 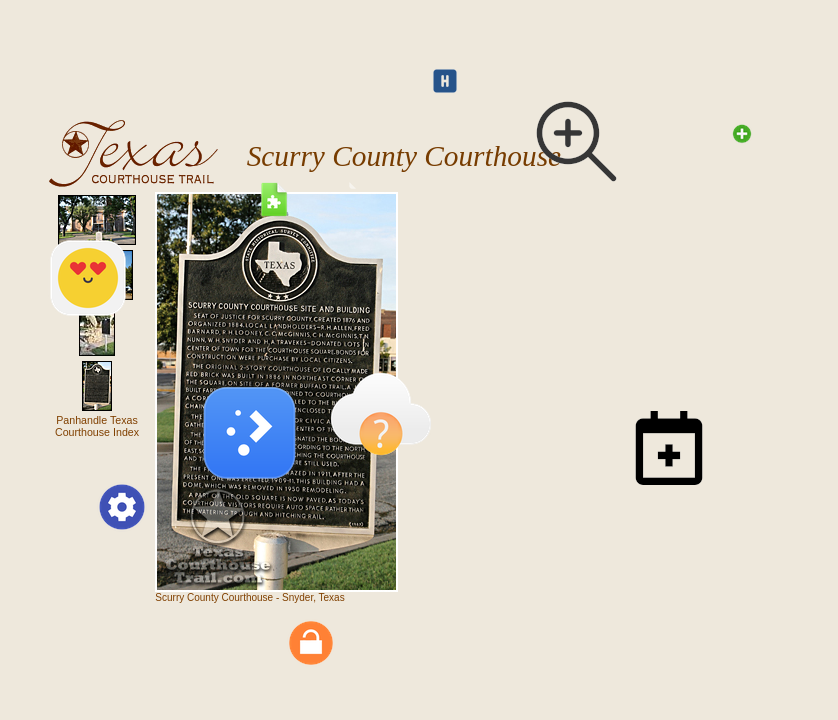 I want to click on access social features in the software center, so click(x=88, y=278).